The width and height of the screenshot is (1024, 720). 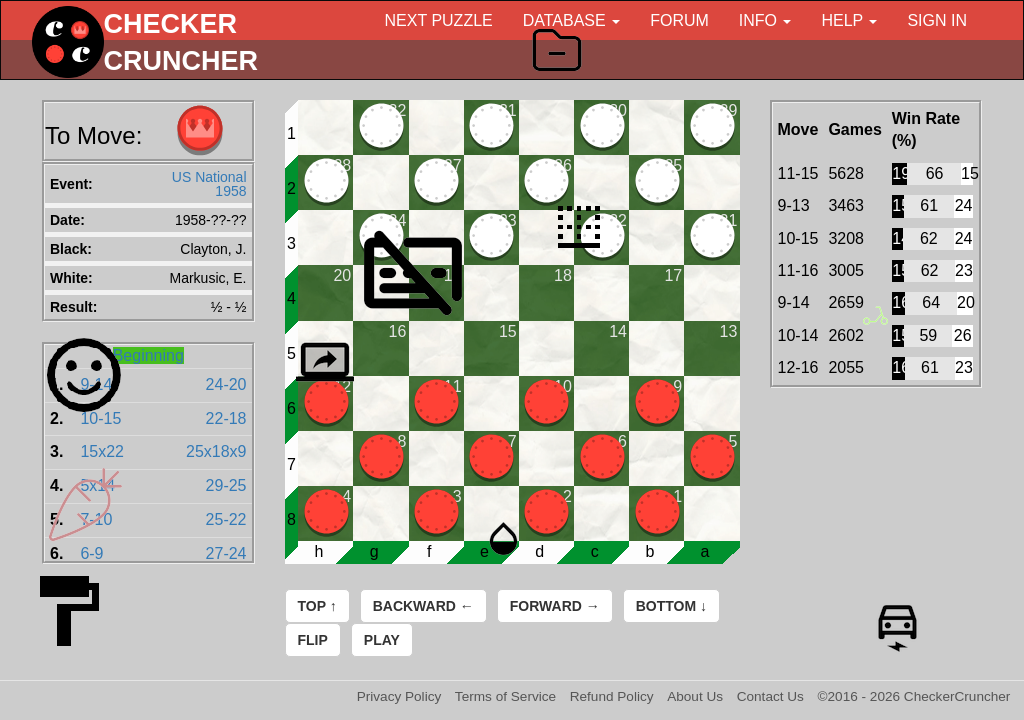 What do you see at coordinates (503, 538) in the screenshot?
I see `adjust transparency or opacity settings` at bounding box center [503, 538].